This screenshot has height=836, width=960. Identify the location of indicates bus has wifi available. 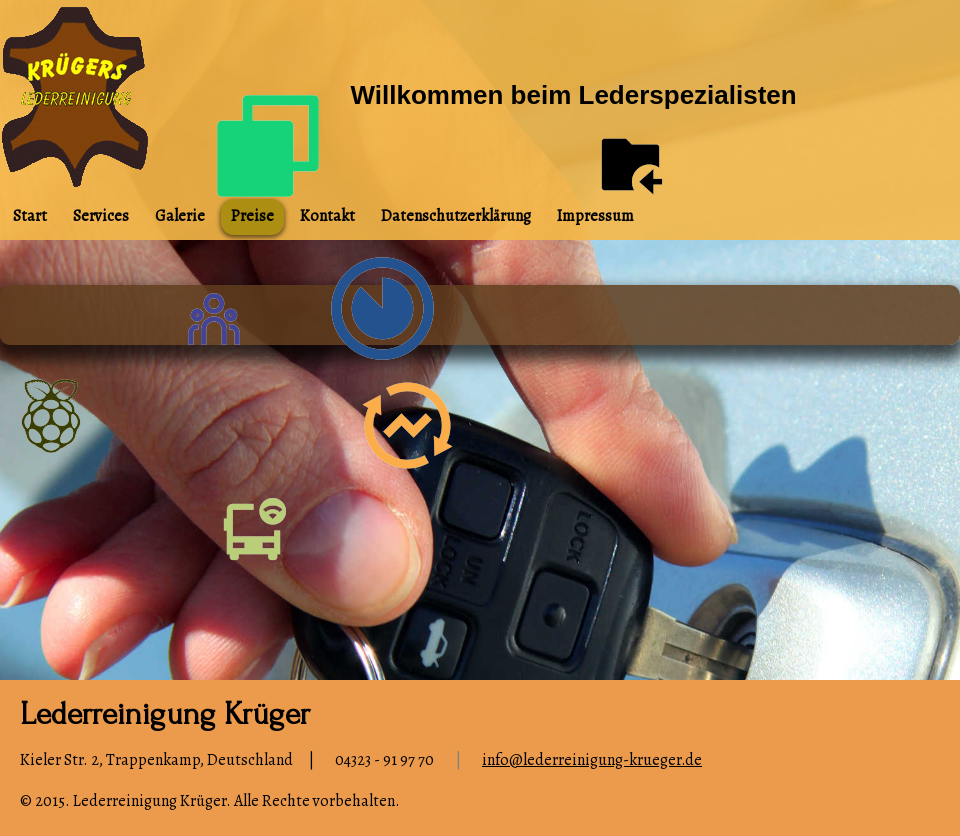
(253, 530).